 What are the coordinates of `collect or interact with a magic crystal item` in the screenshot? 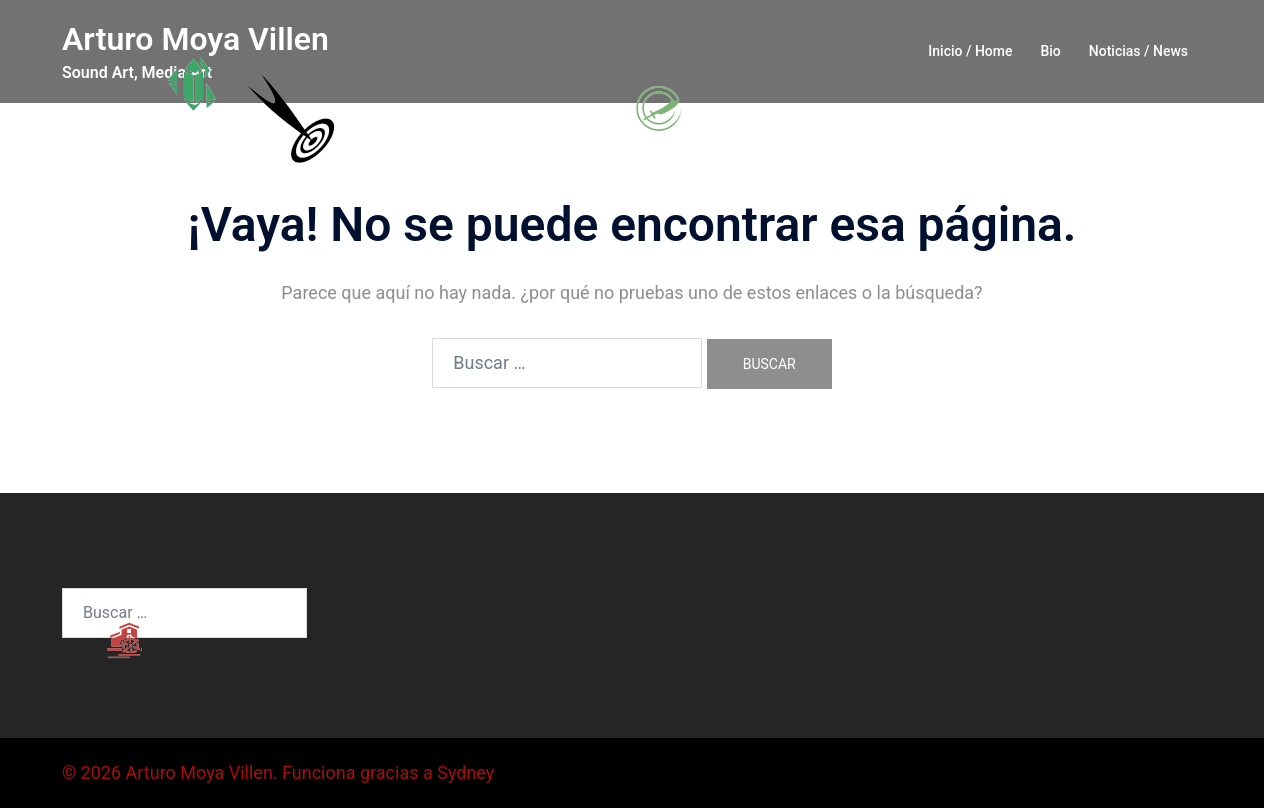 It's located at (192, 83).